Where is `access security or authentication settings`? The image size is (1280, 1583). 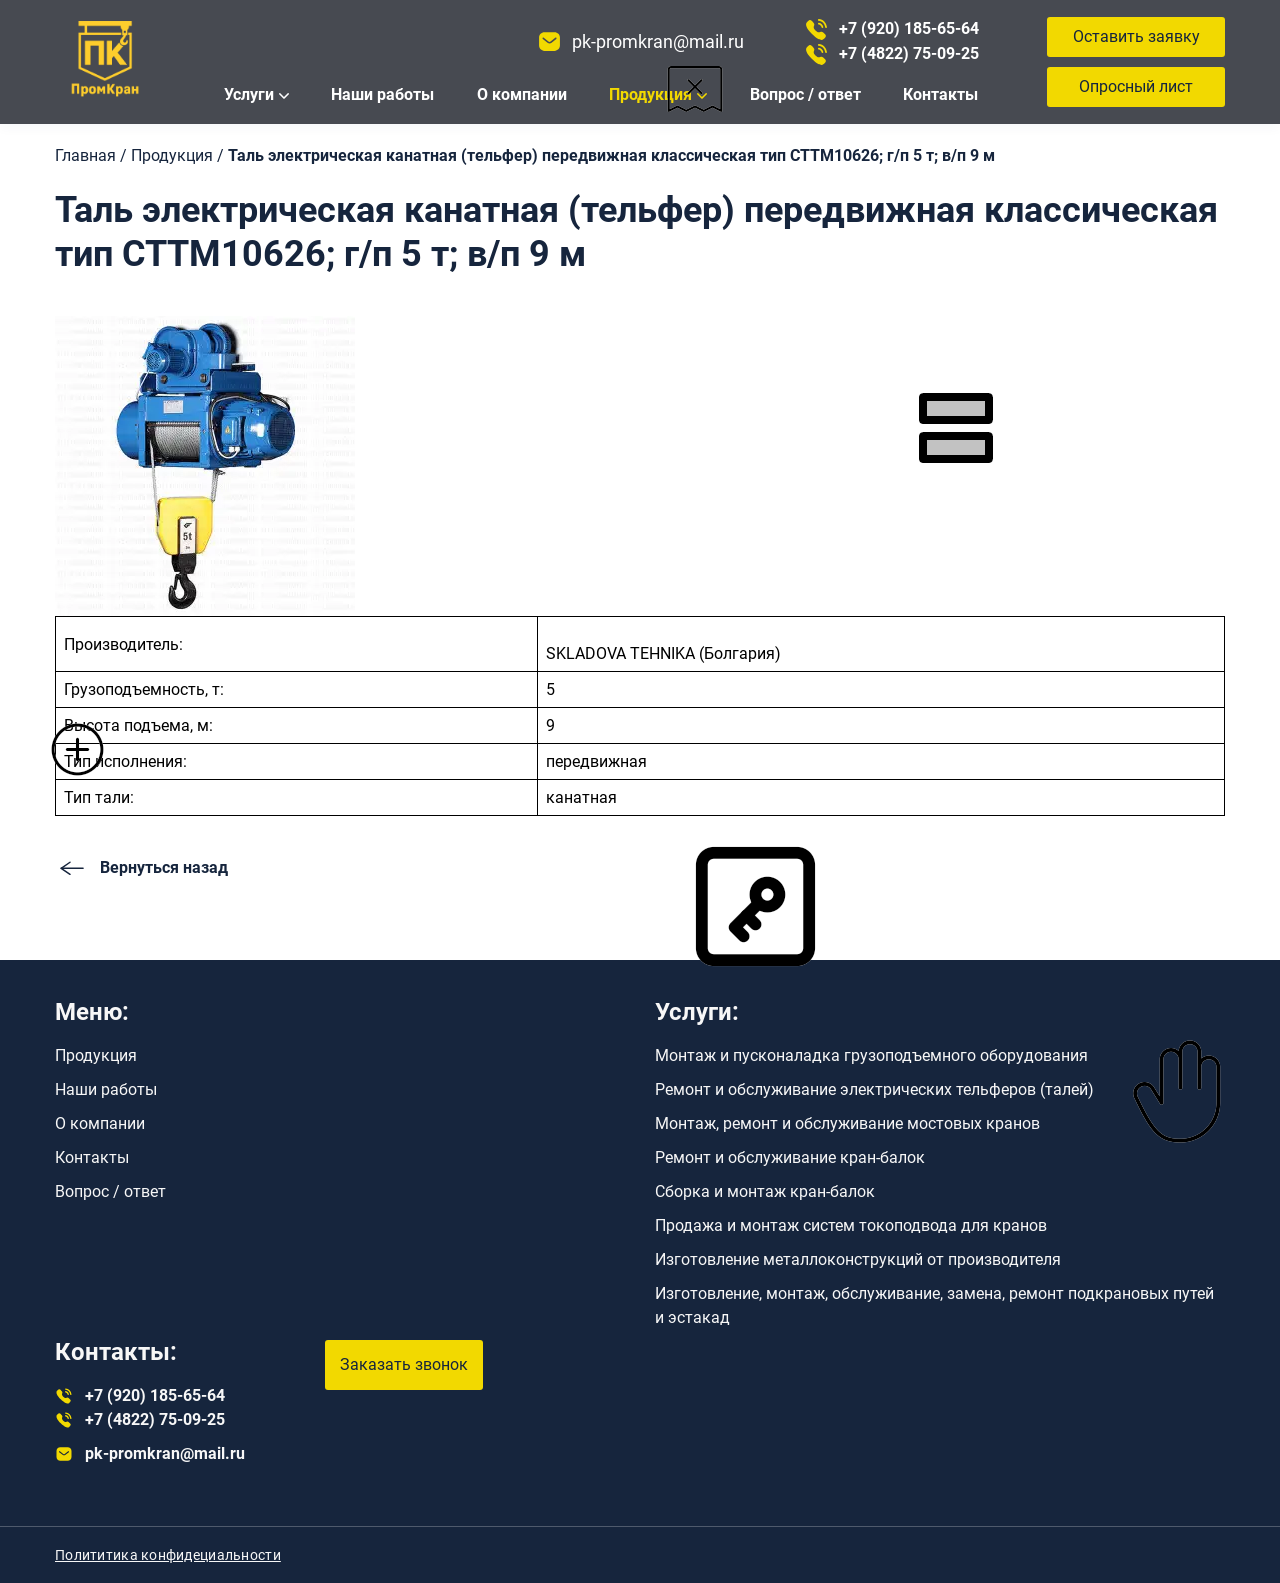
access security or authentication settings is located at coordinates (755, 906).